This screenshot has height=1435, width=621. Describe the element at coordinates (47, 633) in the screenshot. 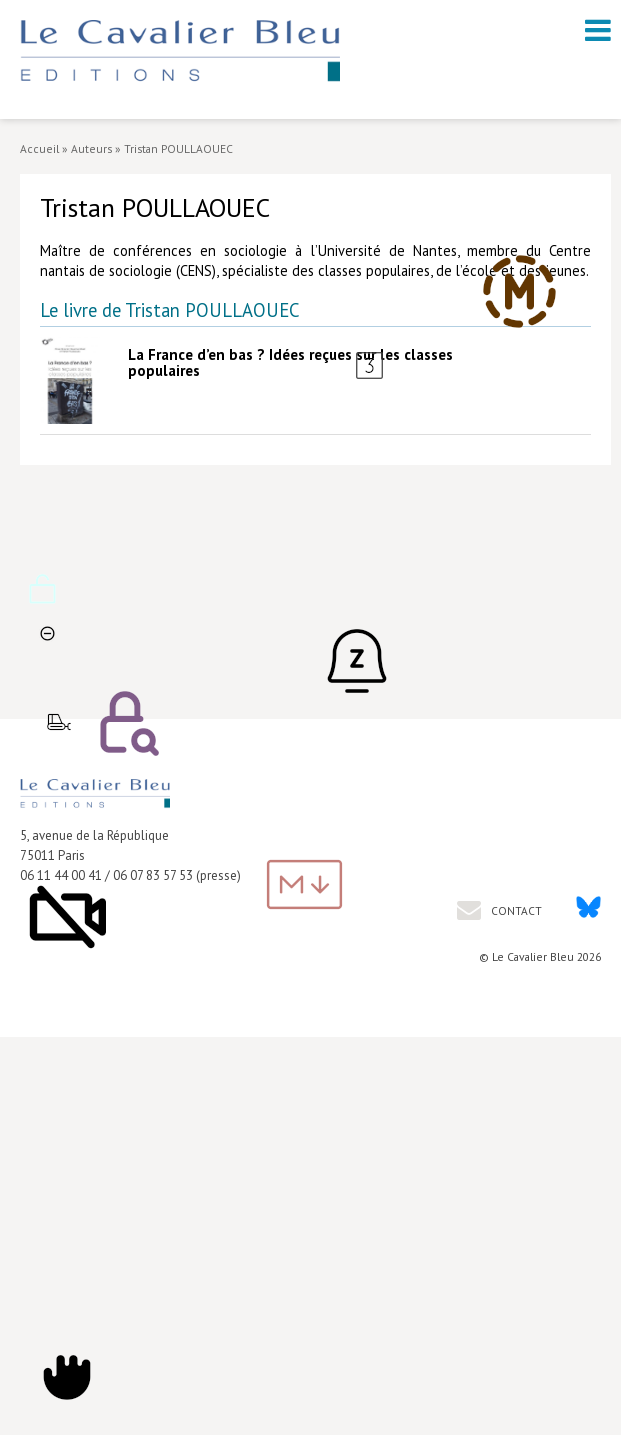

I see `remove an item from a list` at that location.